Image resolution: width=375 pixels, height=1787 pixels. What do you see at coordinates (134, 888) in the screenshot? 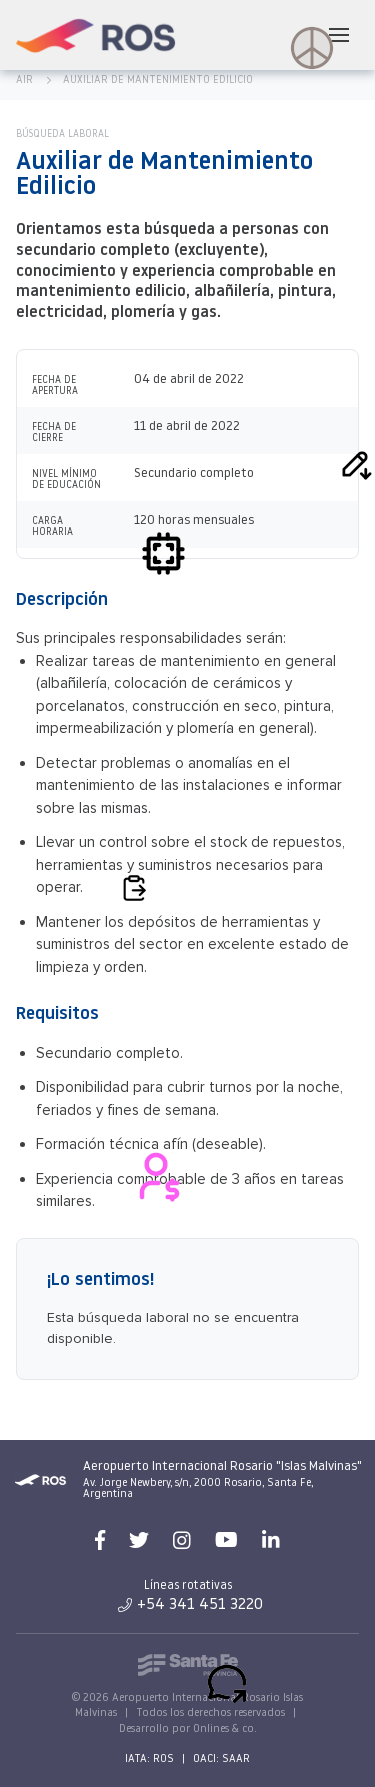
I see `paste content from clipboard` at bounding box center [134, 888].